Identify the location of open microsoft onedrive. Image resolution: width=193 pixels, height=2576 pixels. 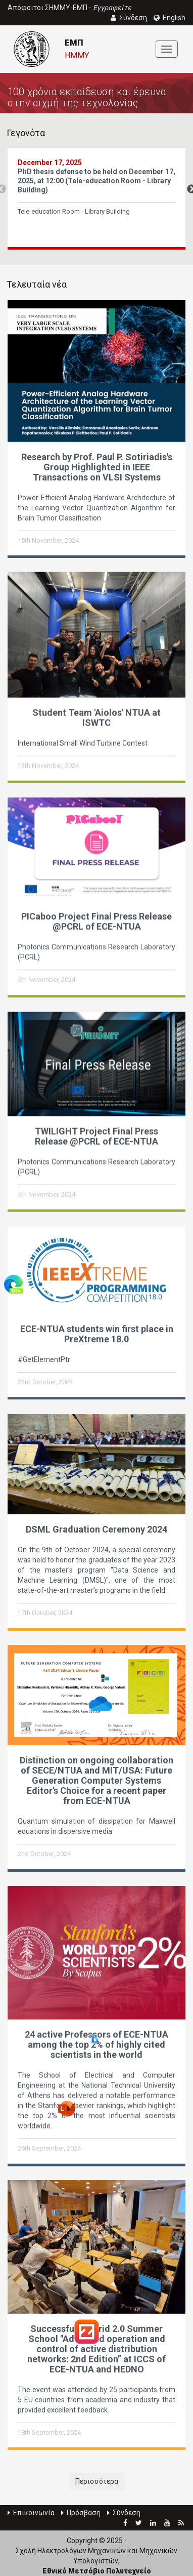
(101, 1704).